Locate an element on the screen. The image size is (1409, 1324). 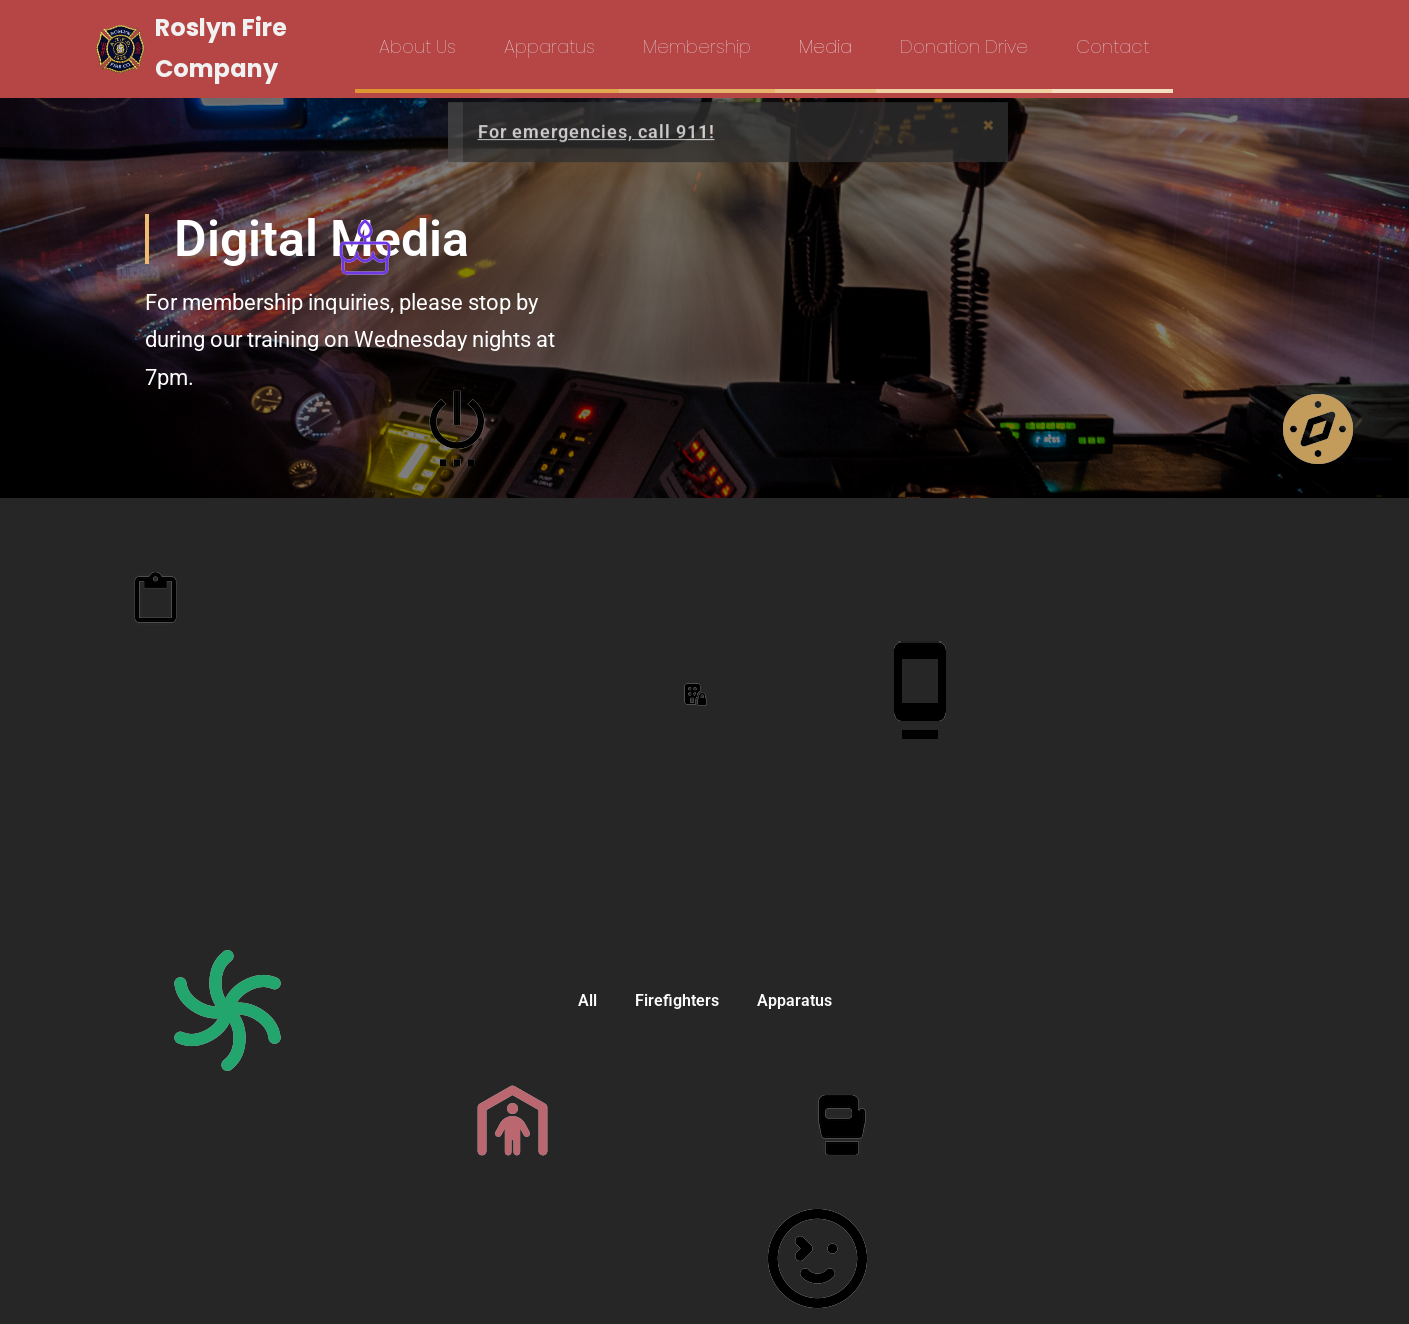
secure building access control is located at coordinates (695, 694).